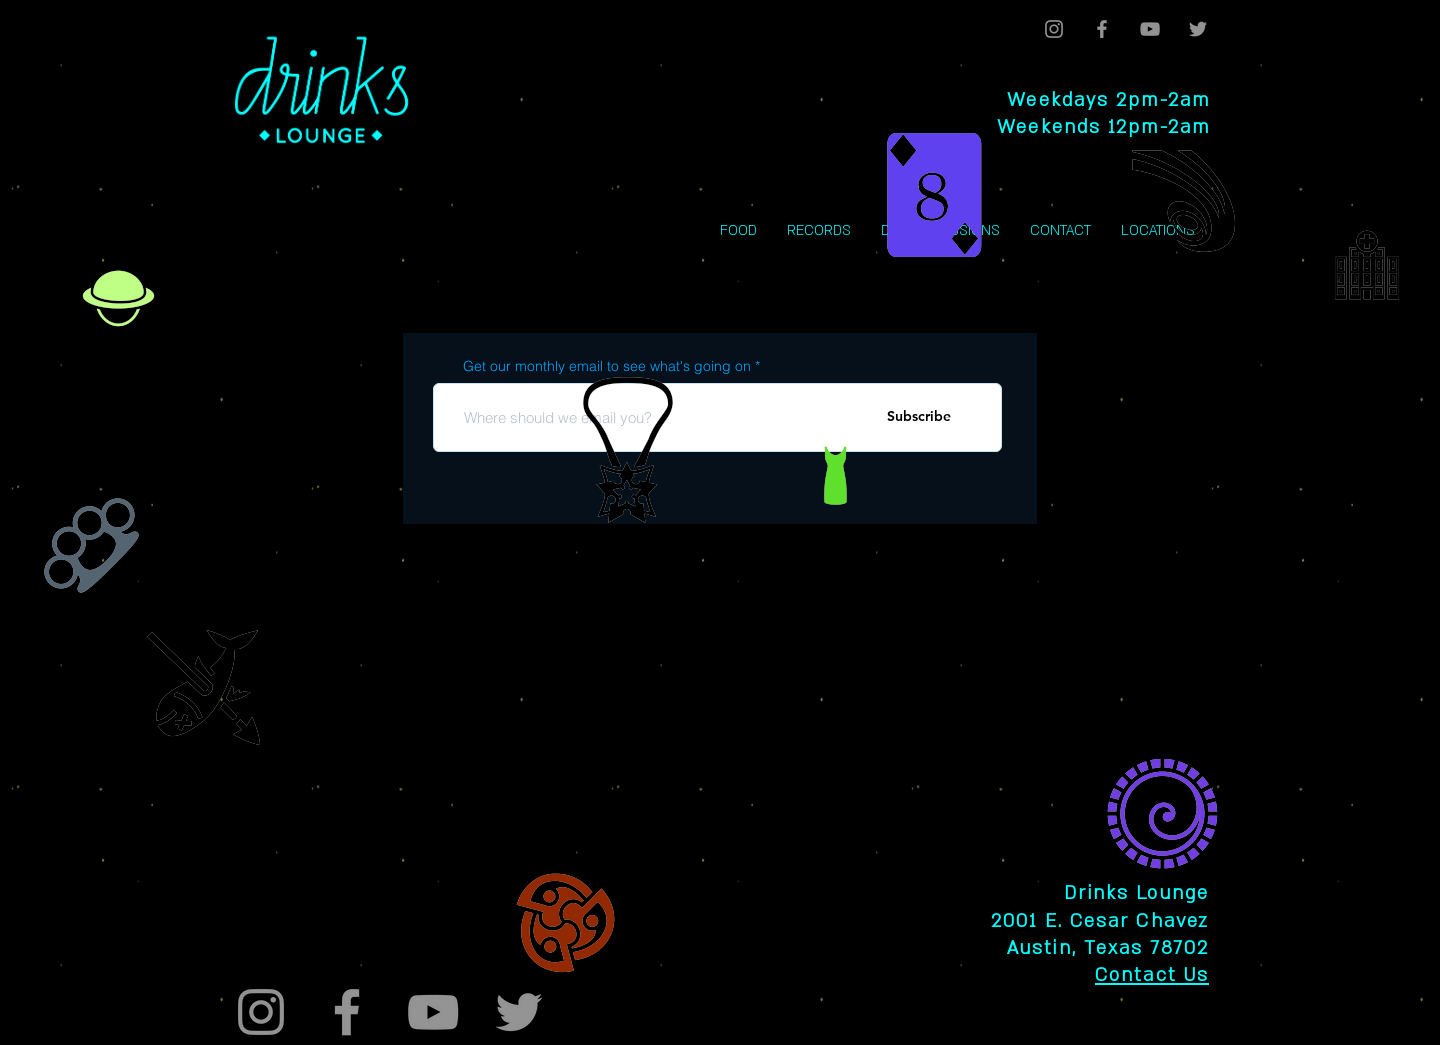  Describe the element at coordinates (628, 450) in the screenshot. I see `browse jewelry or accessories` at that location.